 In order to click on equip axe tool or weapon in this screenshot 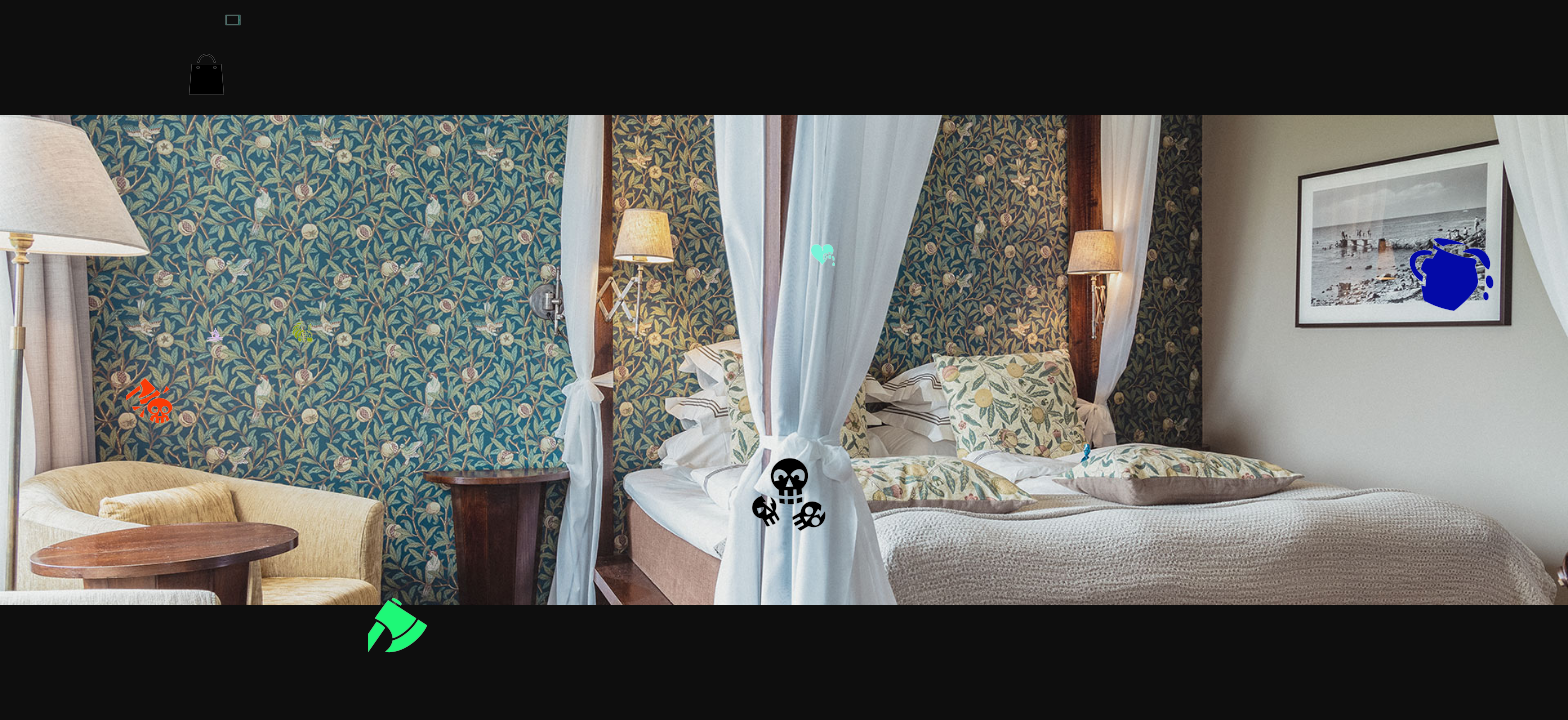, I will do `click(398, 627)`.